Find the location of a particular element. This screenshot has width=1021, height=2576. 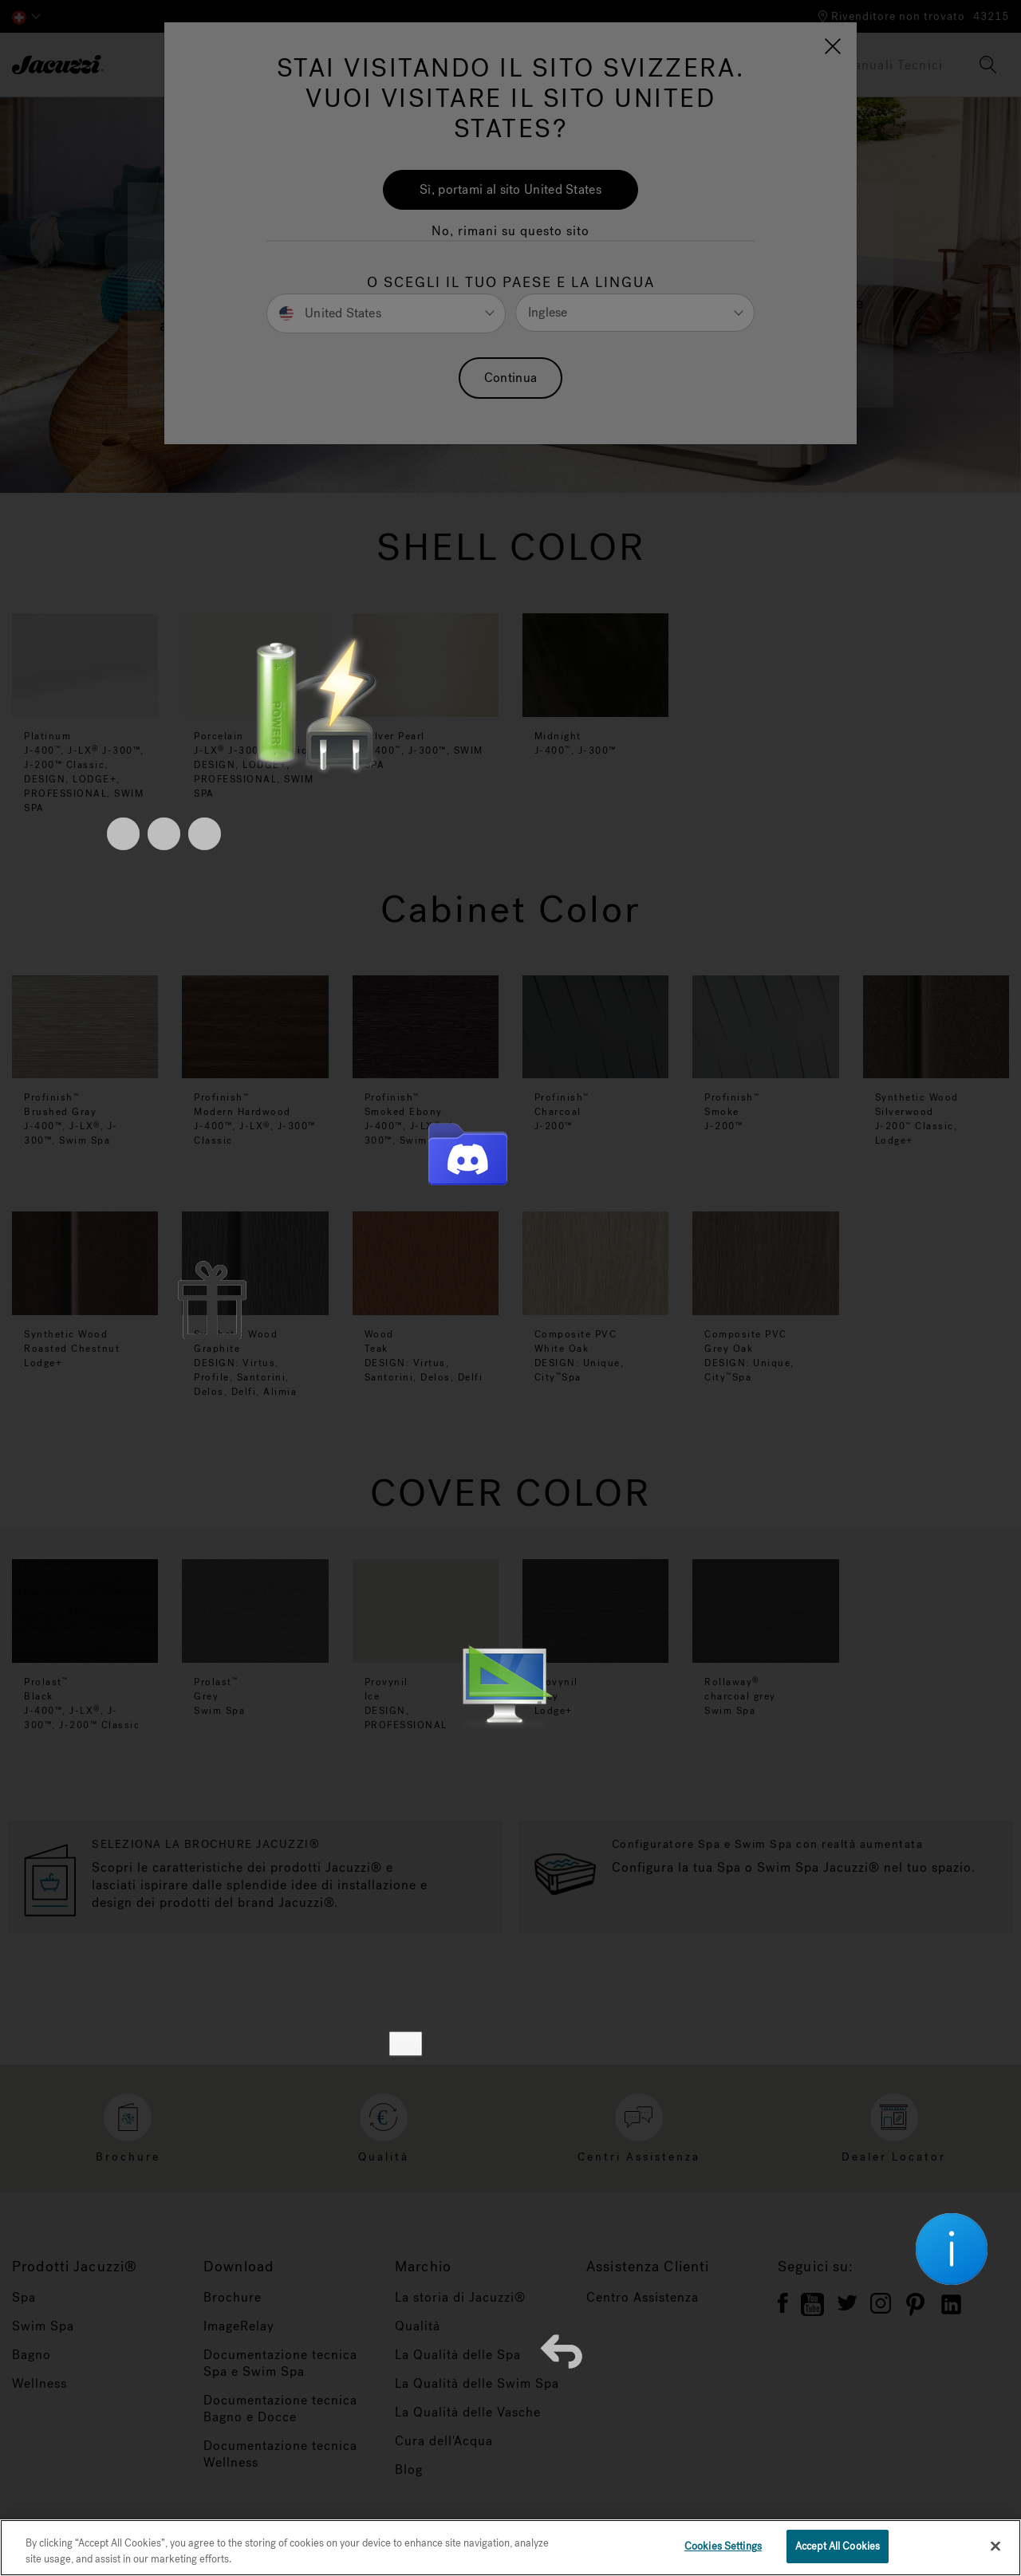

view birthday events in calendar is located at coordinates (212, 1300).